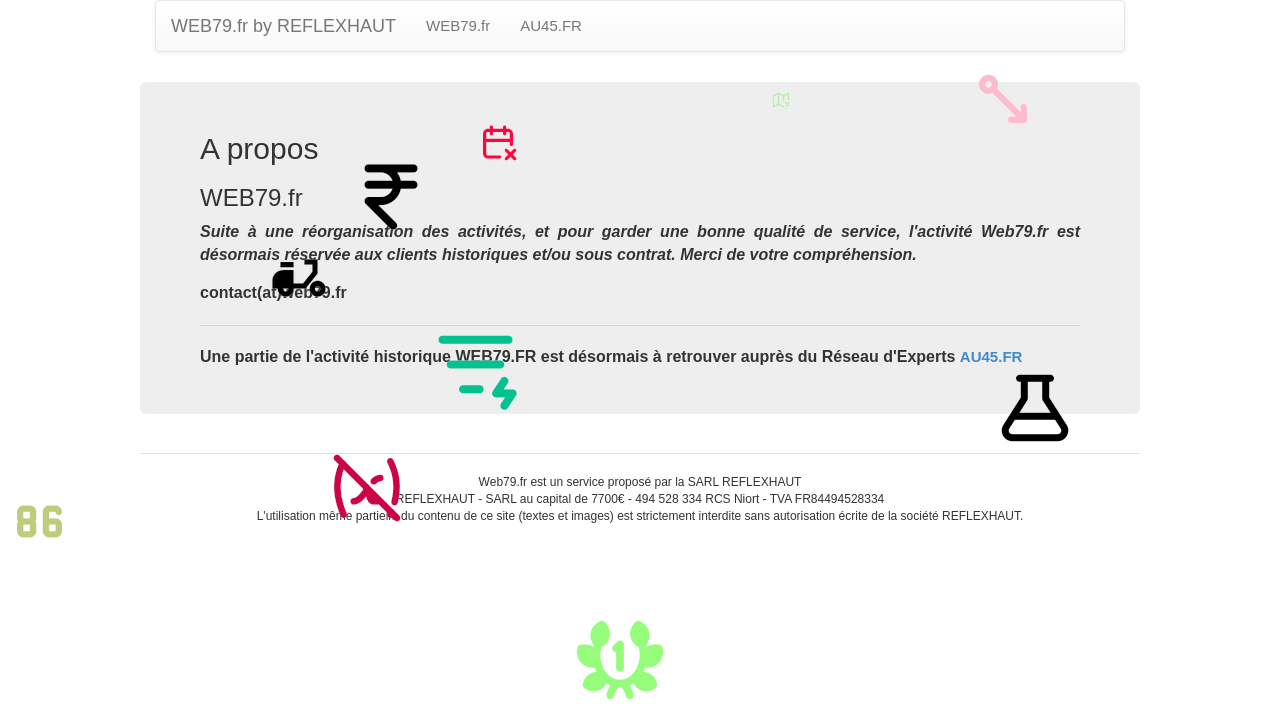  I want to click on select moped or scooter delivery option, so click(299, 278).